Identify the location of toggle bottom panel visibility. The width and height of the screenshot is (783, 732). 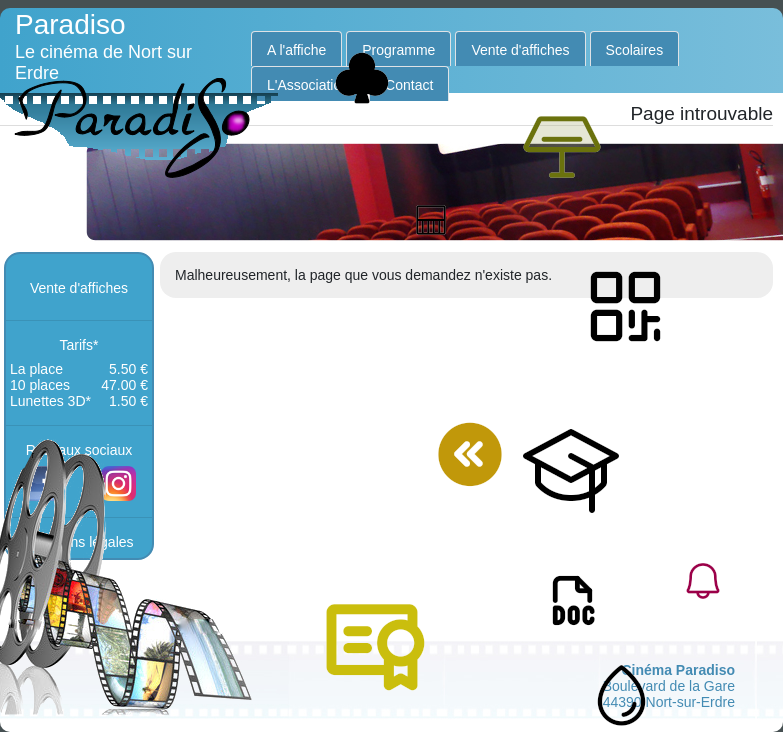
(431, 220).